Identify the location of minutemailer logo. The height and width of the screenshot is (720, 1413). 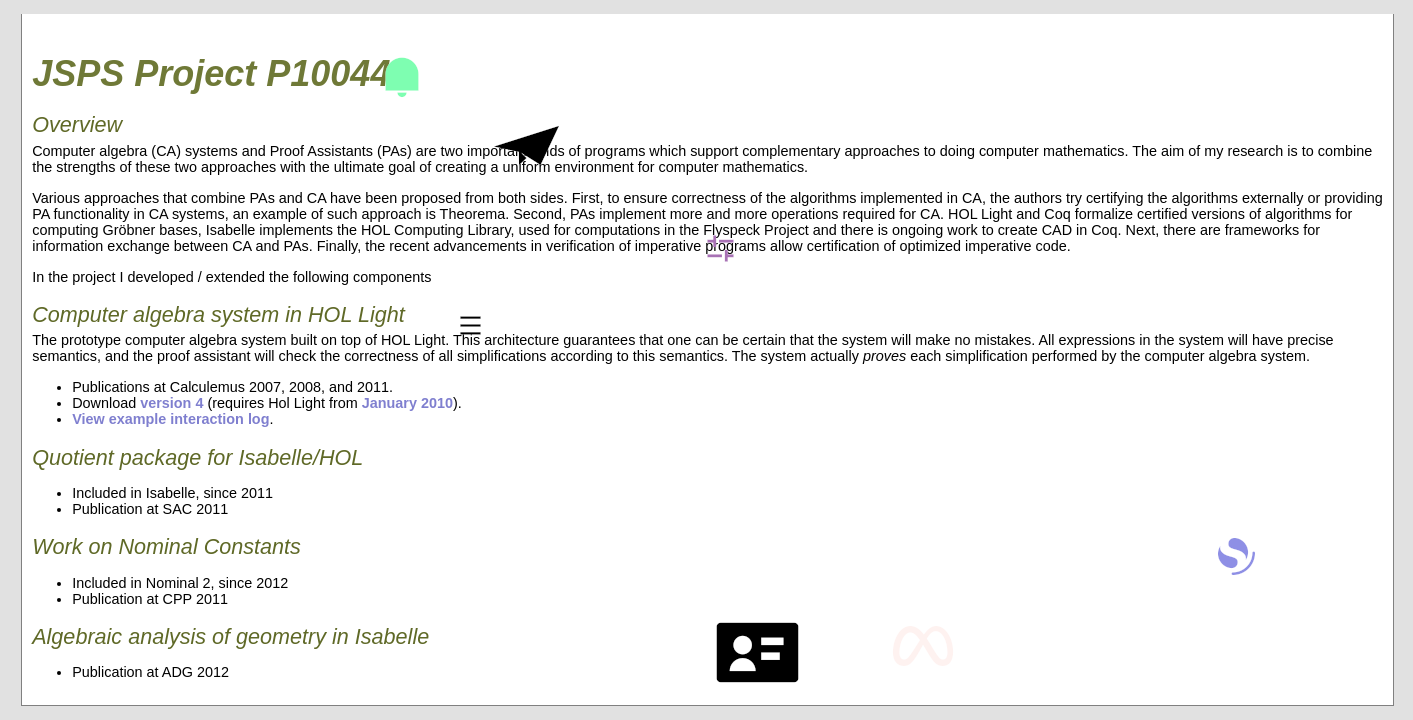
(526, 145).